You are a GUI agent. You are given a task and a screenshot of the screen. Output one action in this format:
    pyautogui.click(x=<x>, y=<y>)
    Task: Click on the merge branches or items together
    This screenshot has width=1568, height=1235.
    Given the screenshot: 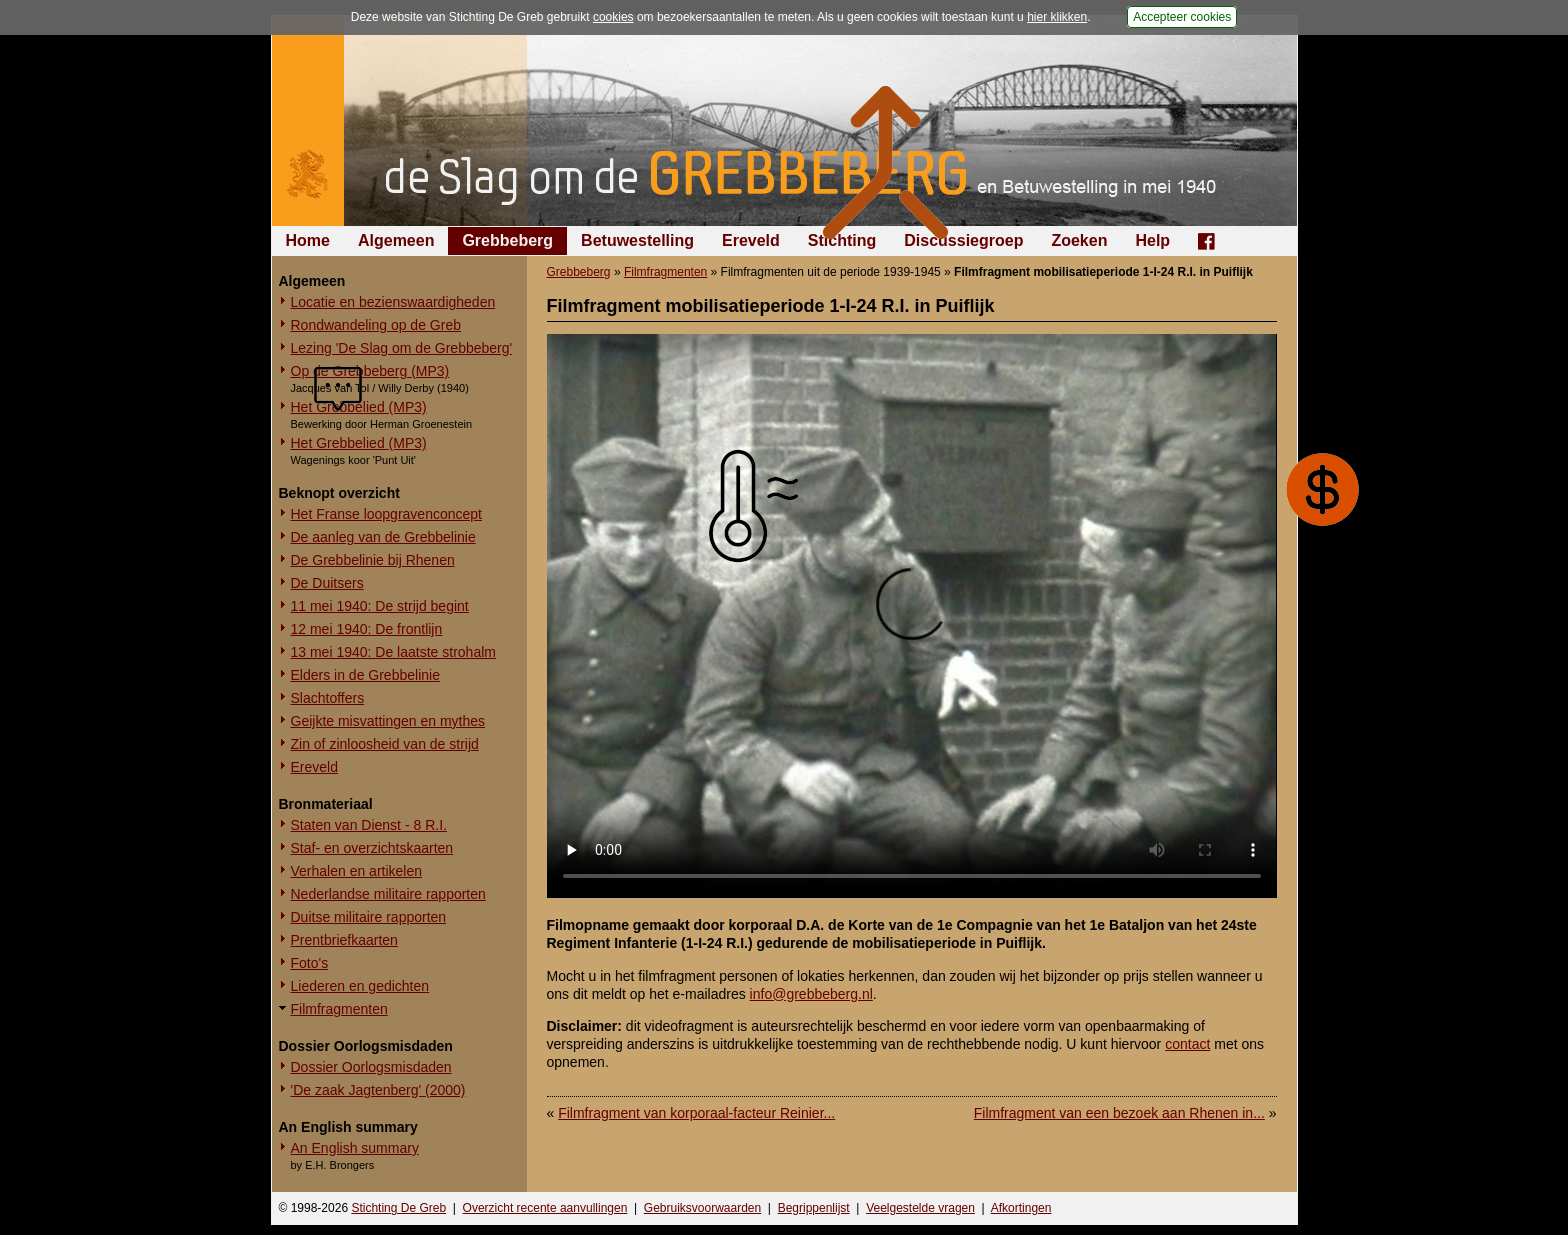 What is the action you would take?
    pyautogui.click(x=885, y=162)
    